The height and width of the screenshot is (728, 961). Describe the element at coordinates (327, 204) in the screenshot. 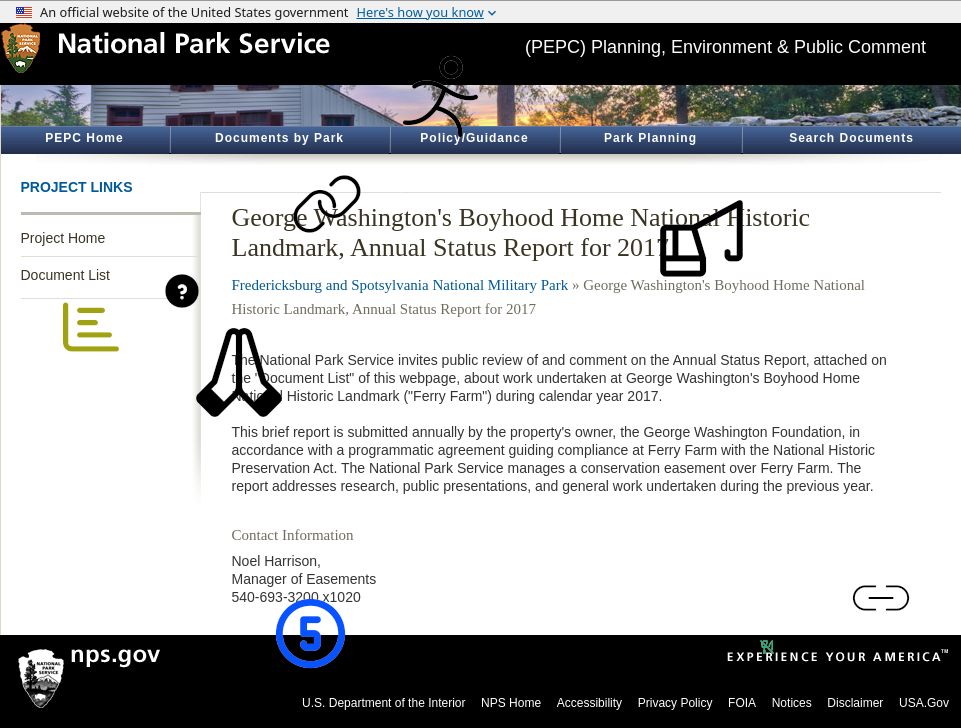

I see `copy or share a link` at that location.